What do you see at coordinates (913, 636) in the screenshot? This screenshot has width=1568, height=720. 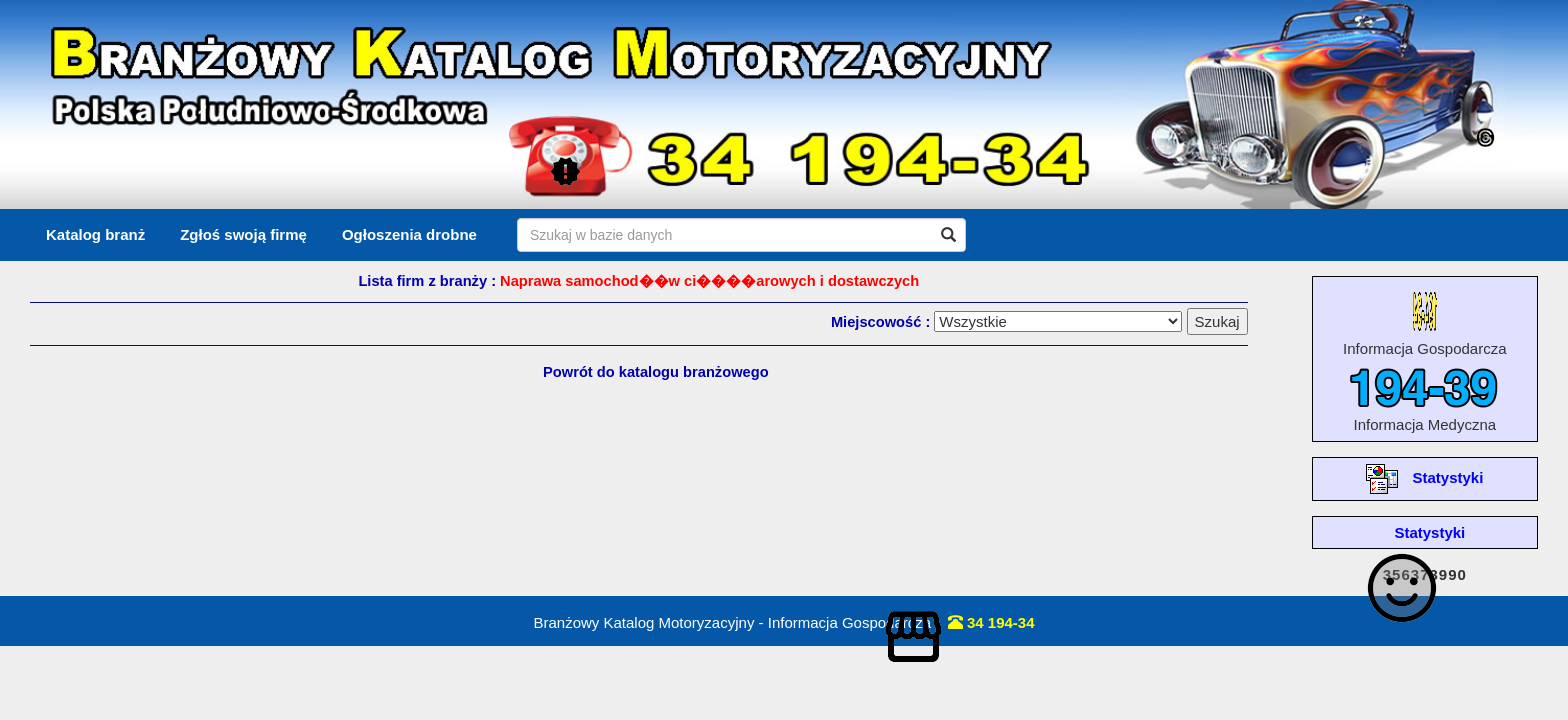 I see `browse the online store or marketplace` at bounding box center [913, 636].